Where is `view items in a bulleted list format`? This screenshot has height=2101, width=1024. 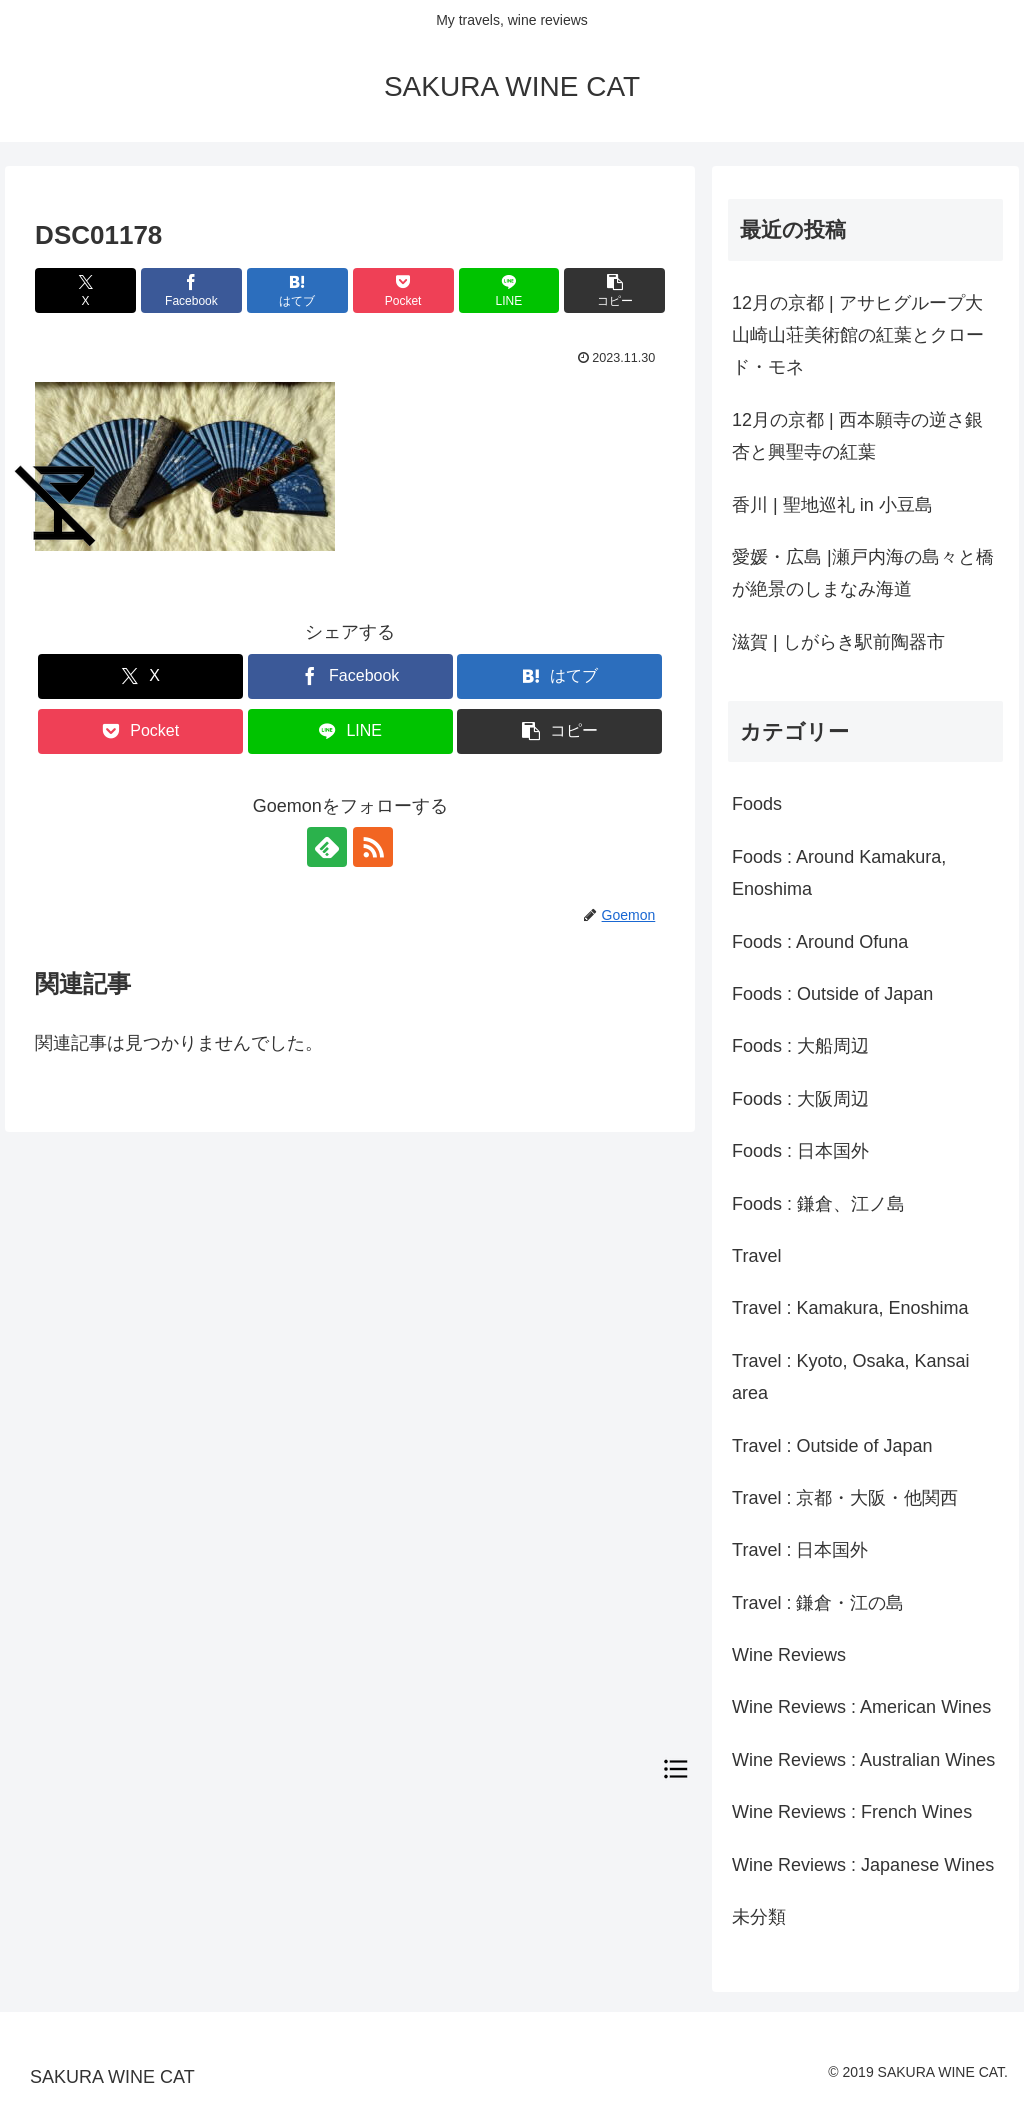 view items in a bulleted list format is located at coordinates (676, 1769).